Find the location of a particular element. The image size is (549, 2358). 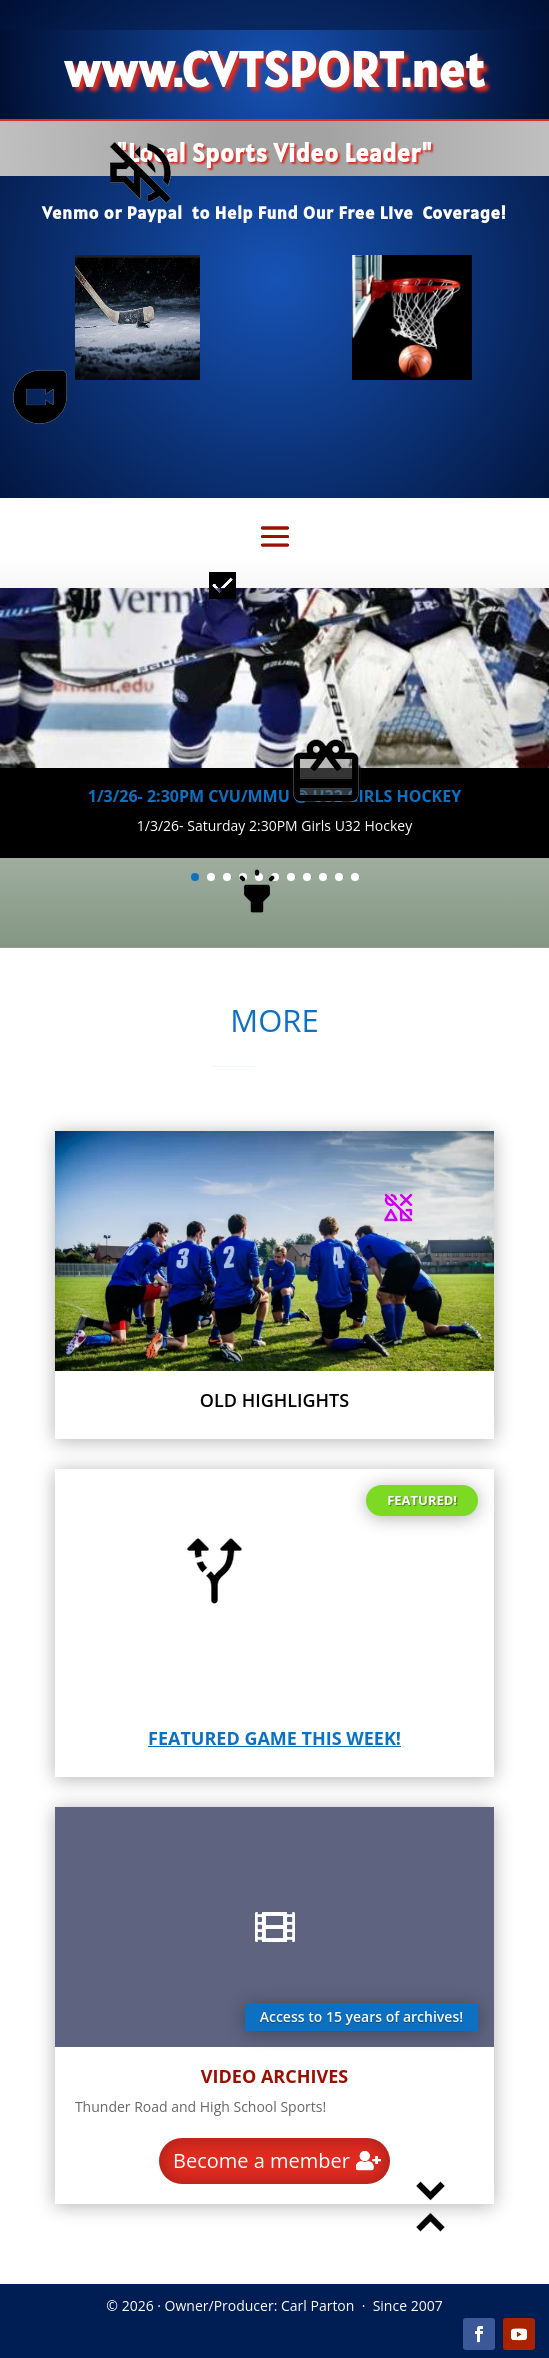

view or redeem a gift card is located at coordinates (326, 772).